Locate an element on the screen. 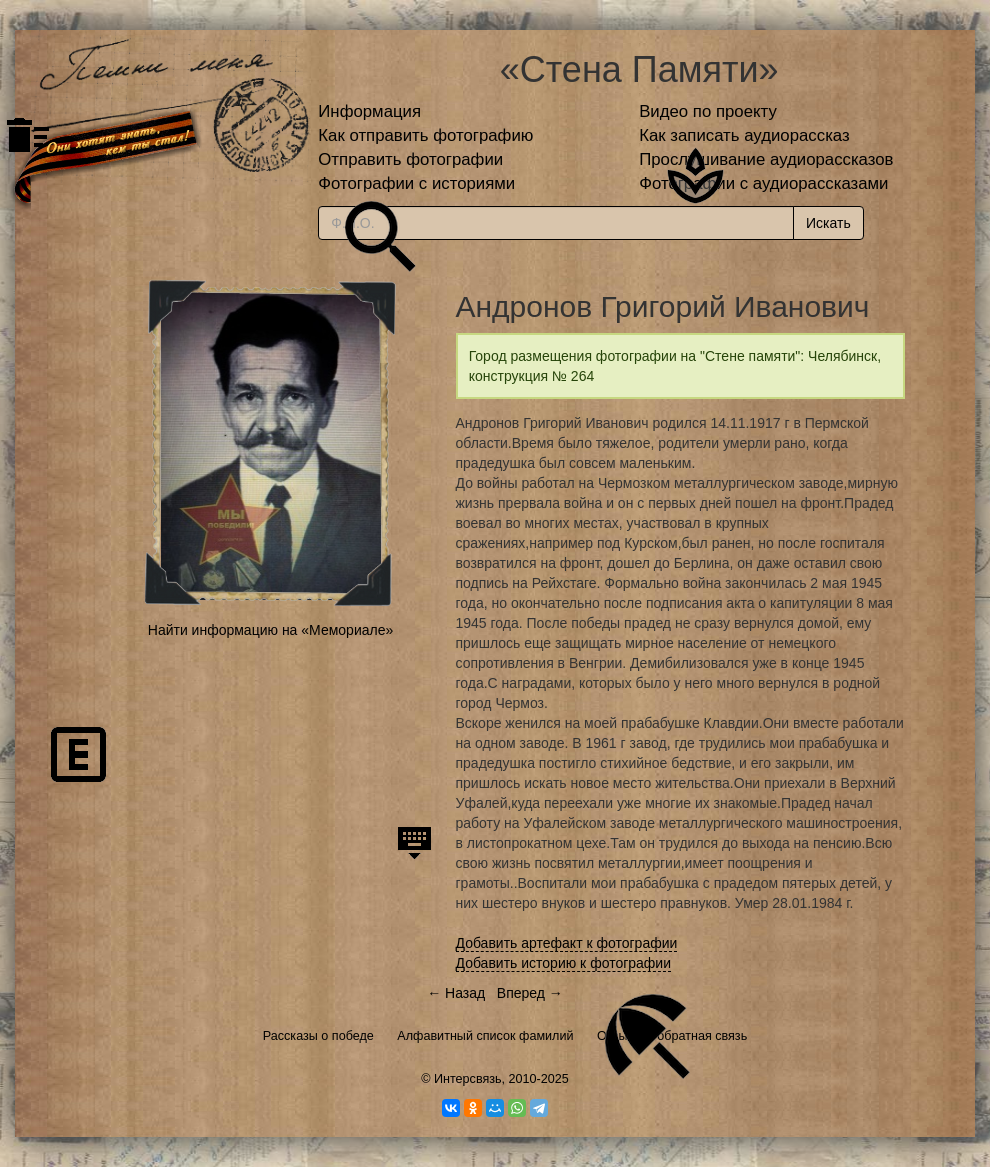 The width and height of the screenshot is (990, 1167). indicates explicit content warning is located at coordinates (78, 754).